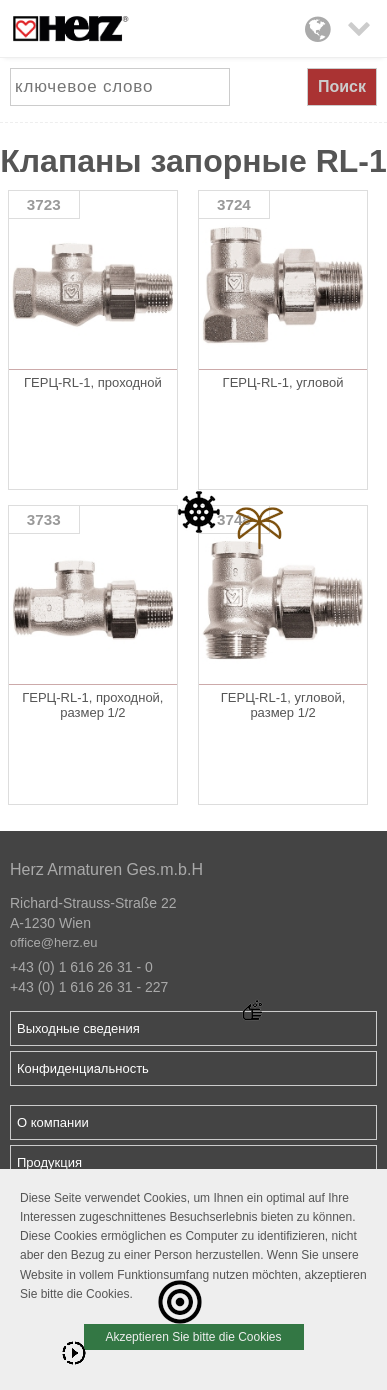 This screenshot has height=1390, width=387. Describe the element at coordinates (180, 1302) in the screenshot. I see `set a goal or target` at that location.